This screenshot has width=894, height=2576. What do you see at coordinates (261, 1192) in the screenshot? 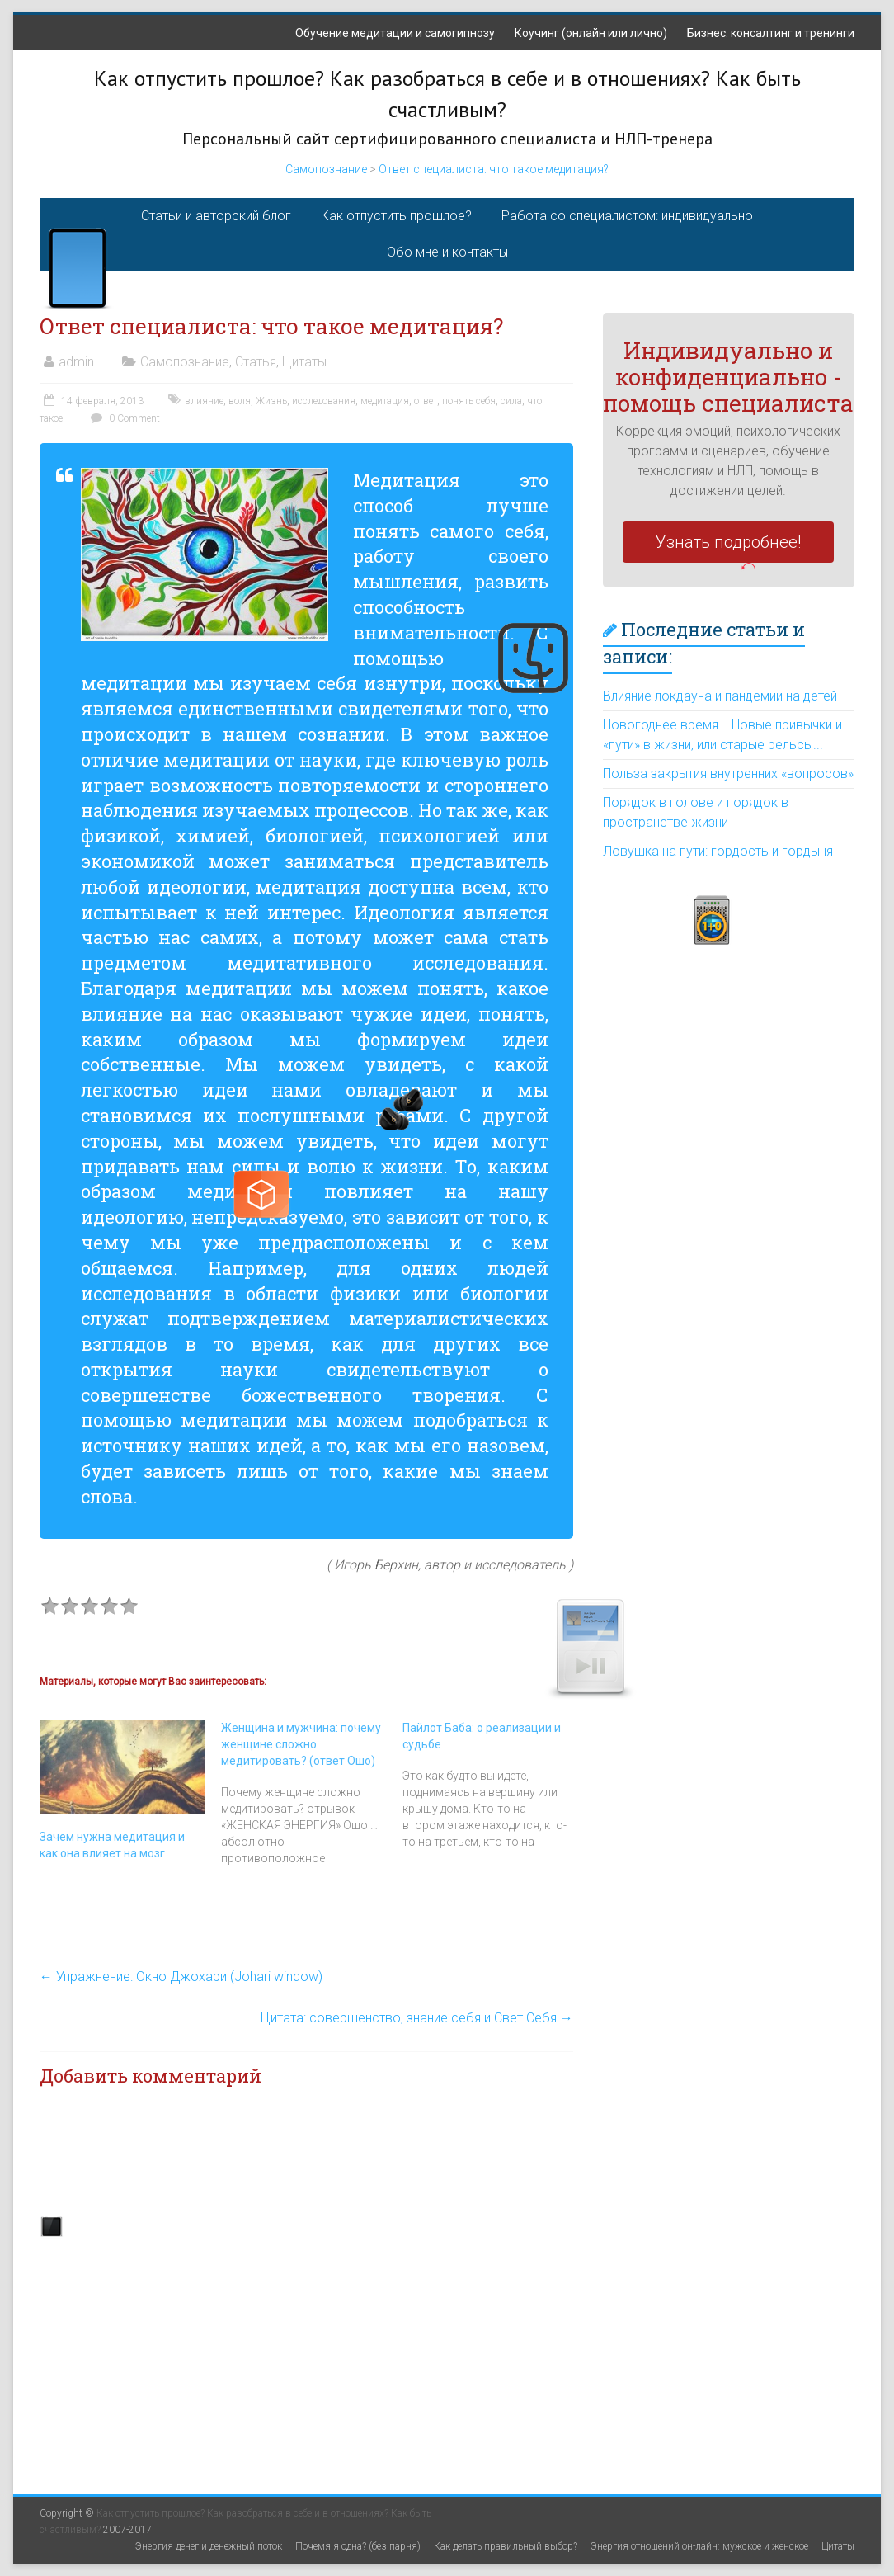
I see `open a 3ds file` at bounding box center [261, 1192].